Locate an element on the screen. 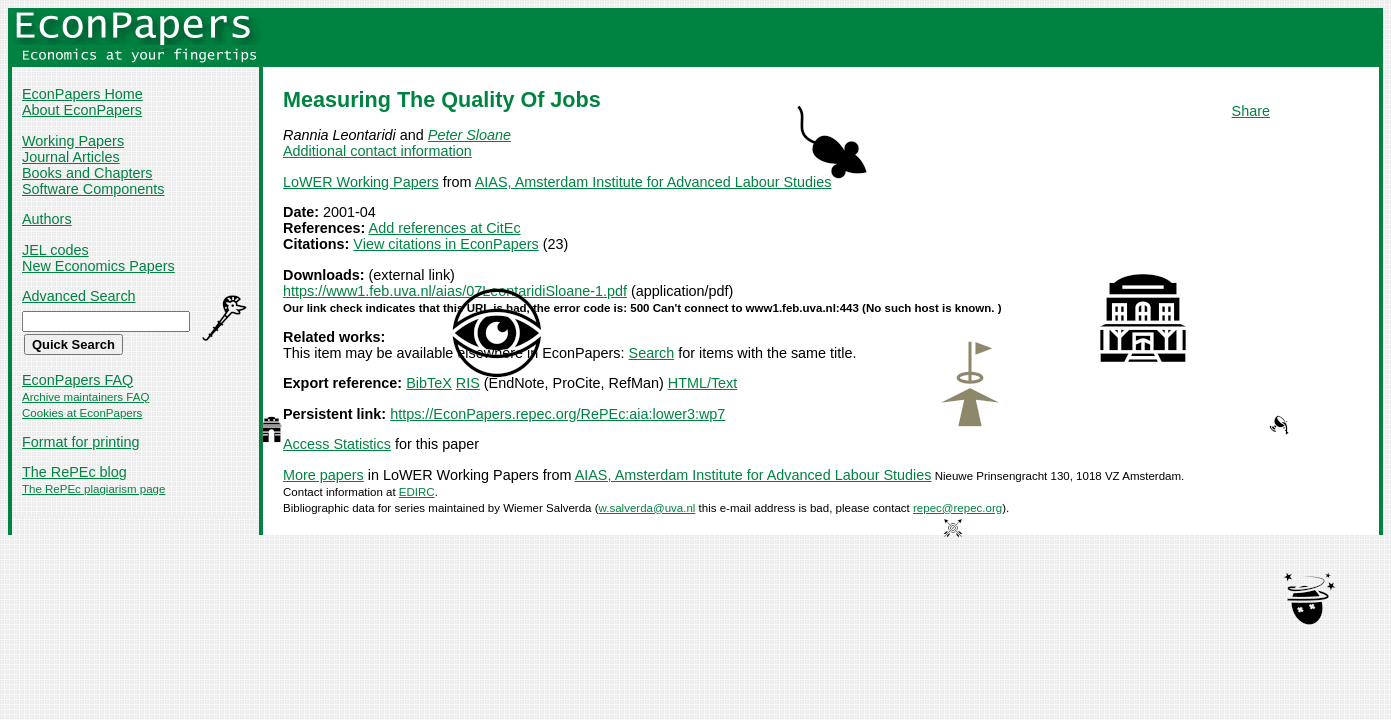 The width and height of the screenshot is (1391, 720). visit the saloon or tavern in-game is located at coordinates (1143, 318).